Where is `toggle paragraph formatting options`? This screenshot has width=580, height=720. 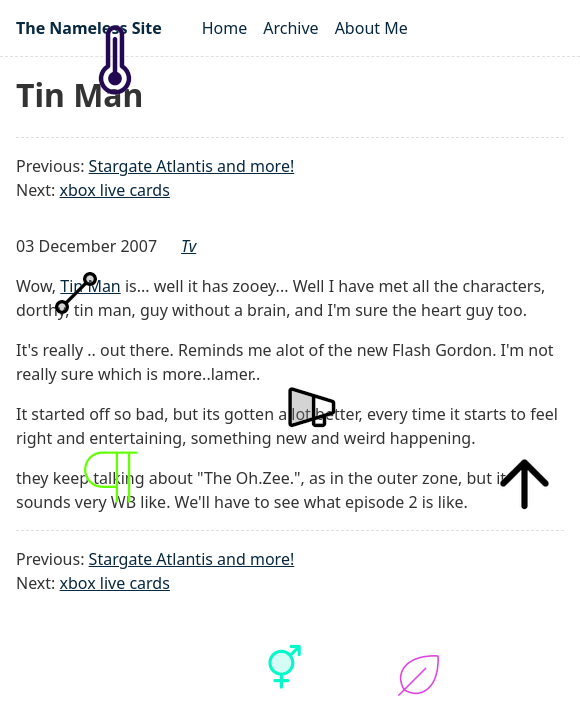 toggle paragraph formatting options is located at coordinates (112, 477).